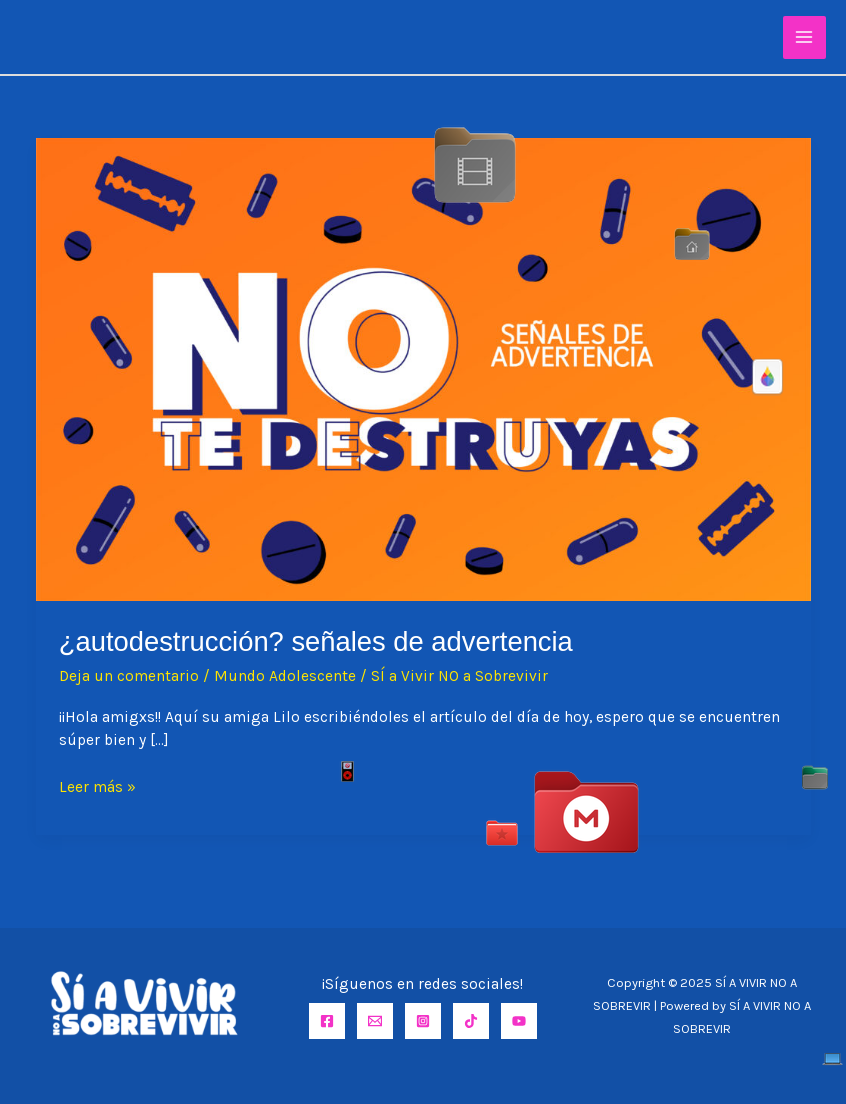 The height and width of the screenshot is (1104, 846). I want to click on open your videos folder, so click(475, 165).